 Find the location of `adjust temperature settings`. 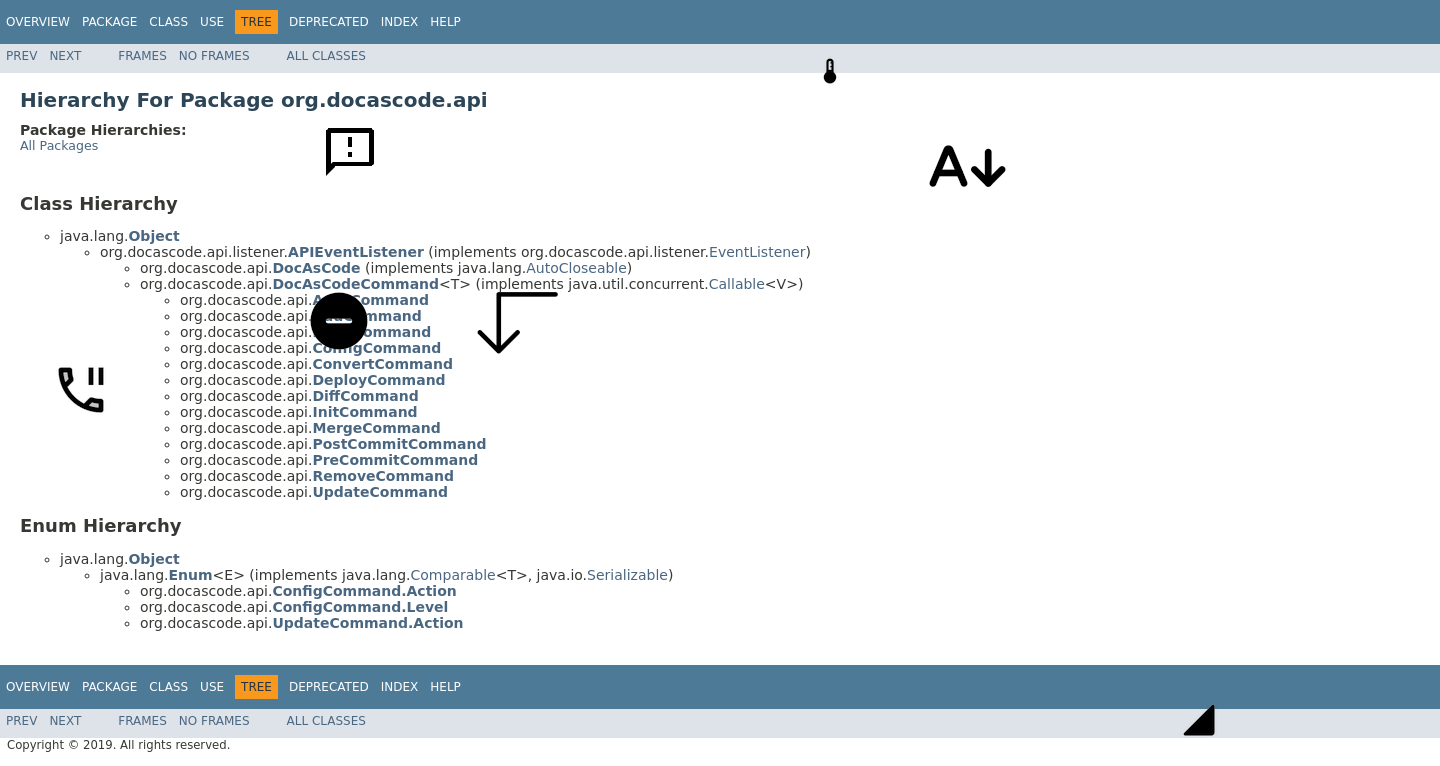

adjust temperature settings is located at coordinates (830, 71).